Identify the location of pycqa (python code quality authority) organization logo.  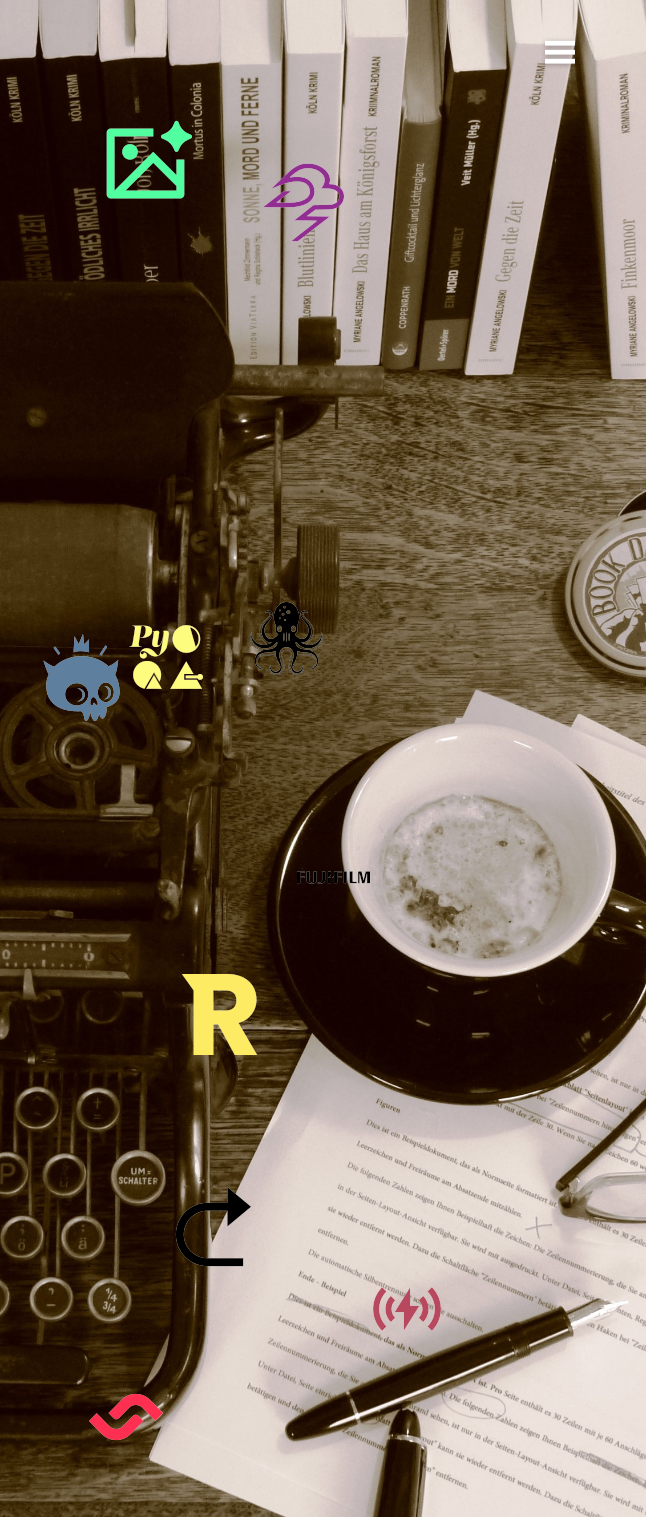
(166, 657).